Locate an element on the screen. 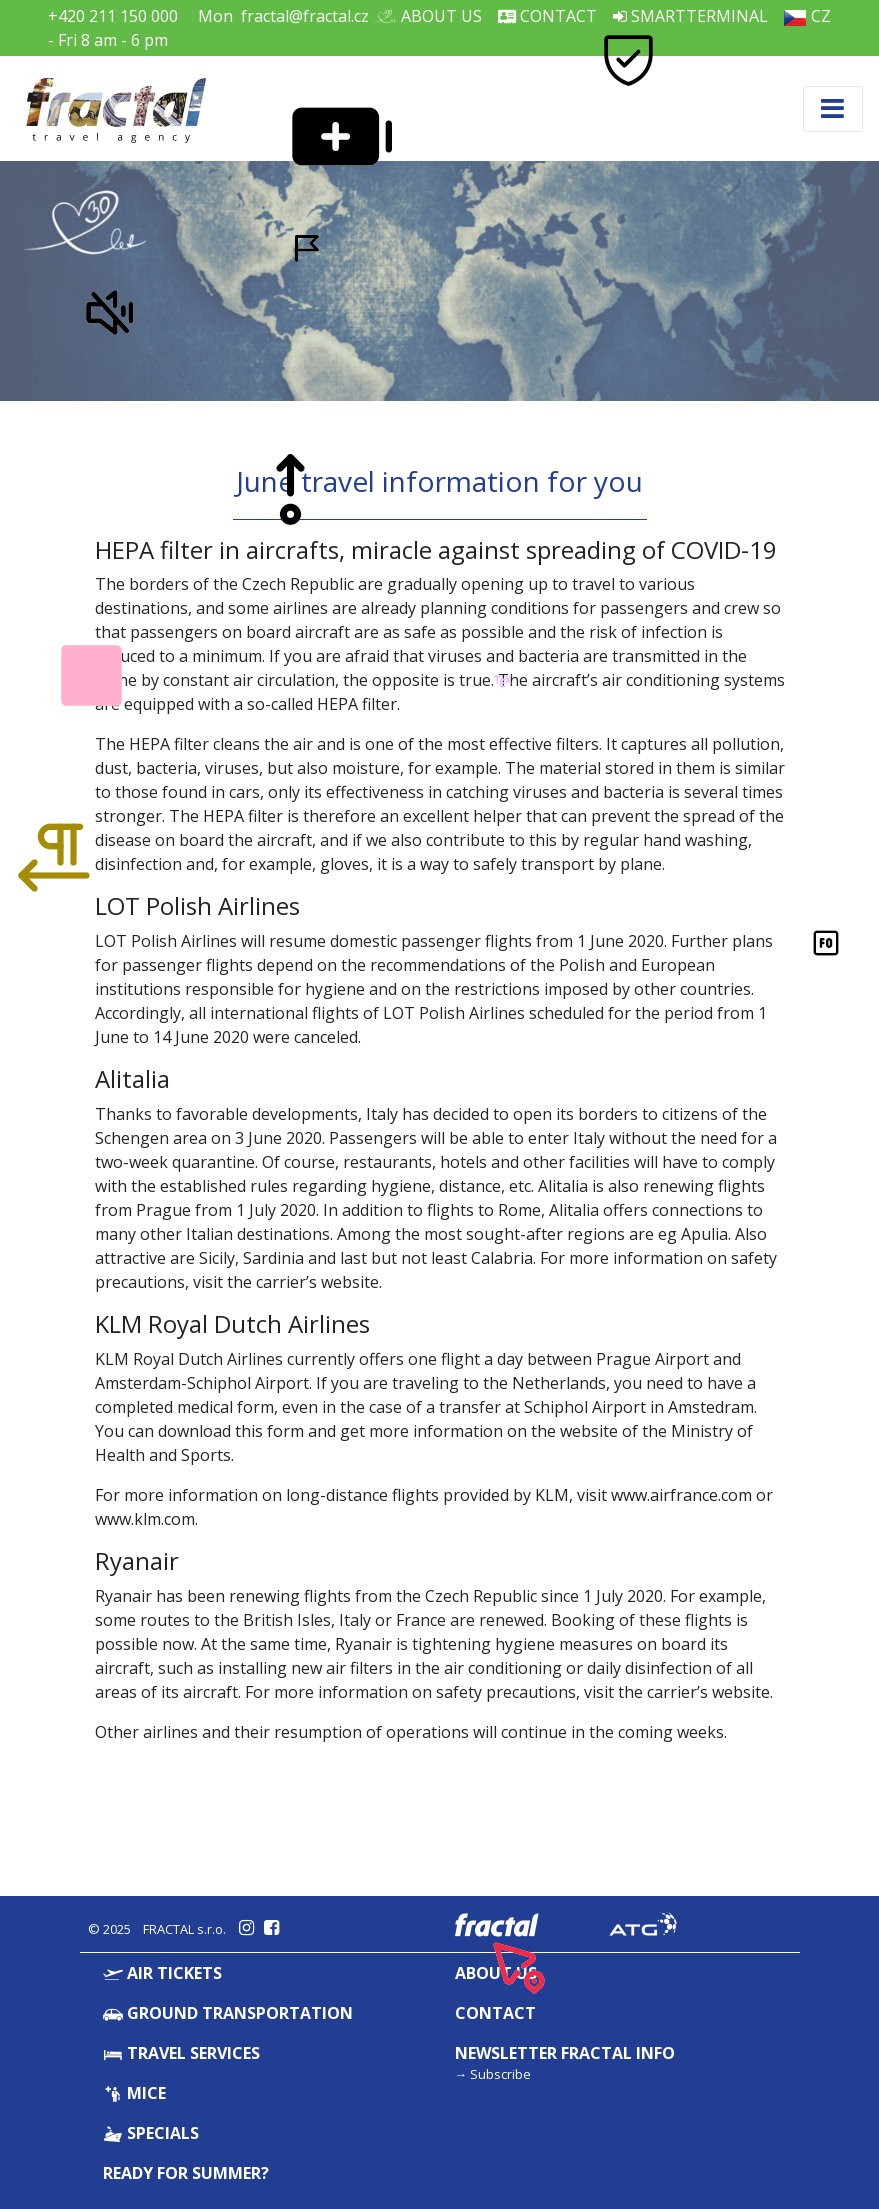  move item up in a list or sequence is located at coordinates (290, 489).